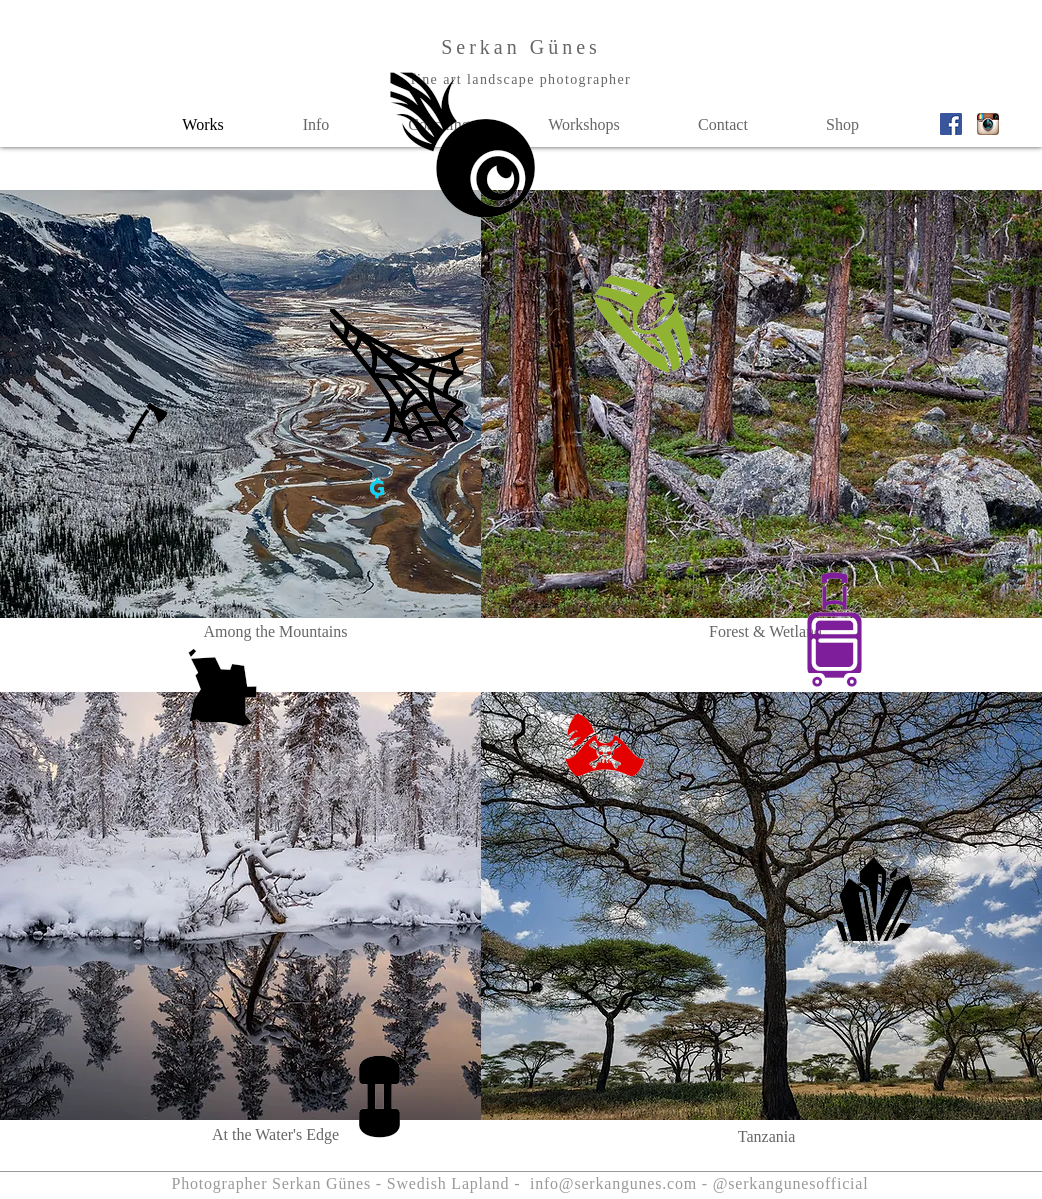 The height and width of the screenshot is (1199, 1042). I want to click on view your current credits balance, so click(377, 488).